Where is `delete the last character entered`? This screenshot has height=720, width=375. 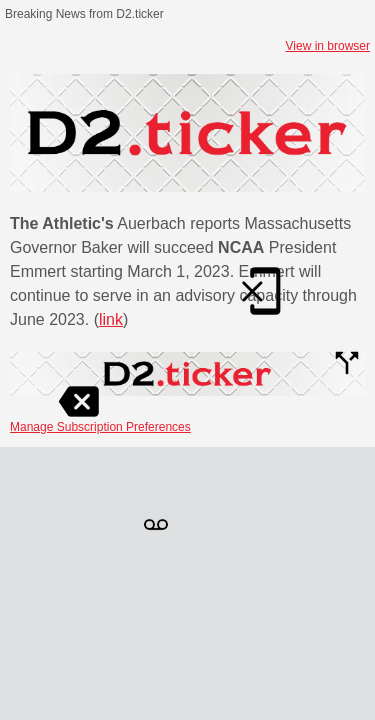
delete the last character entered is located at coordinates (80, 401).